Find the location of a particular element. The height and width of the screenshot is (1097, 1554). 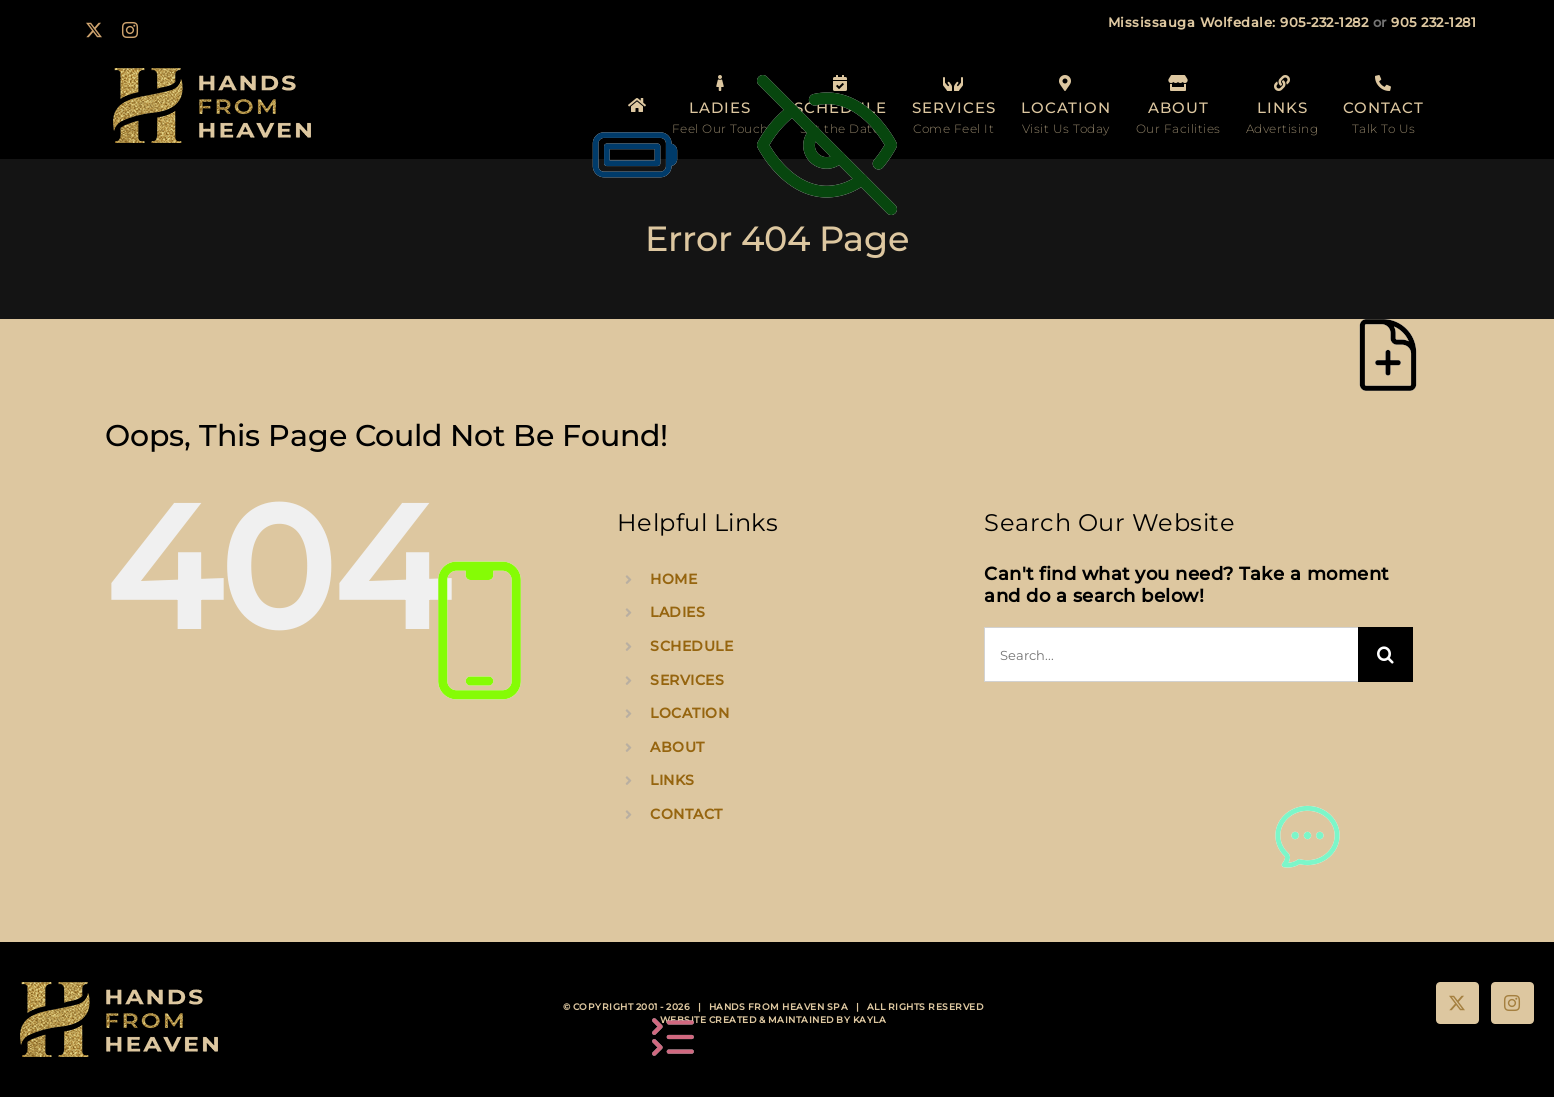

access mobile device settings is located at coordinates (479, 630).